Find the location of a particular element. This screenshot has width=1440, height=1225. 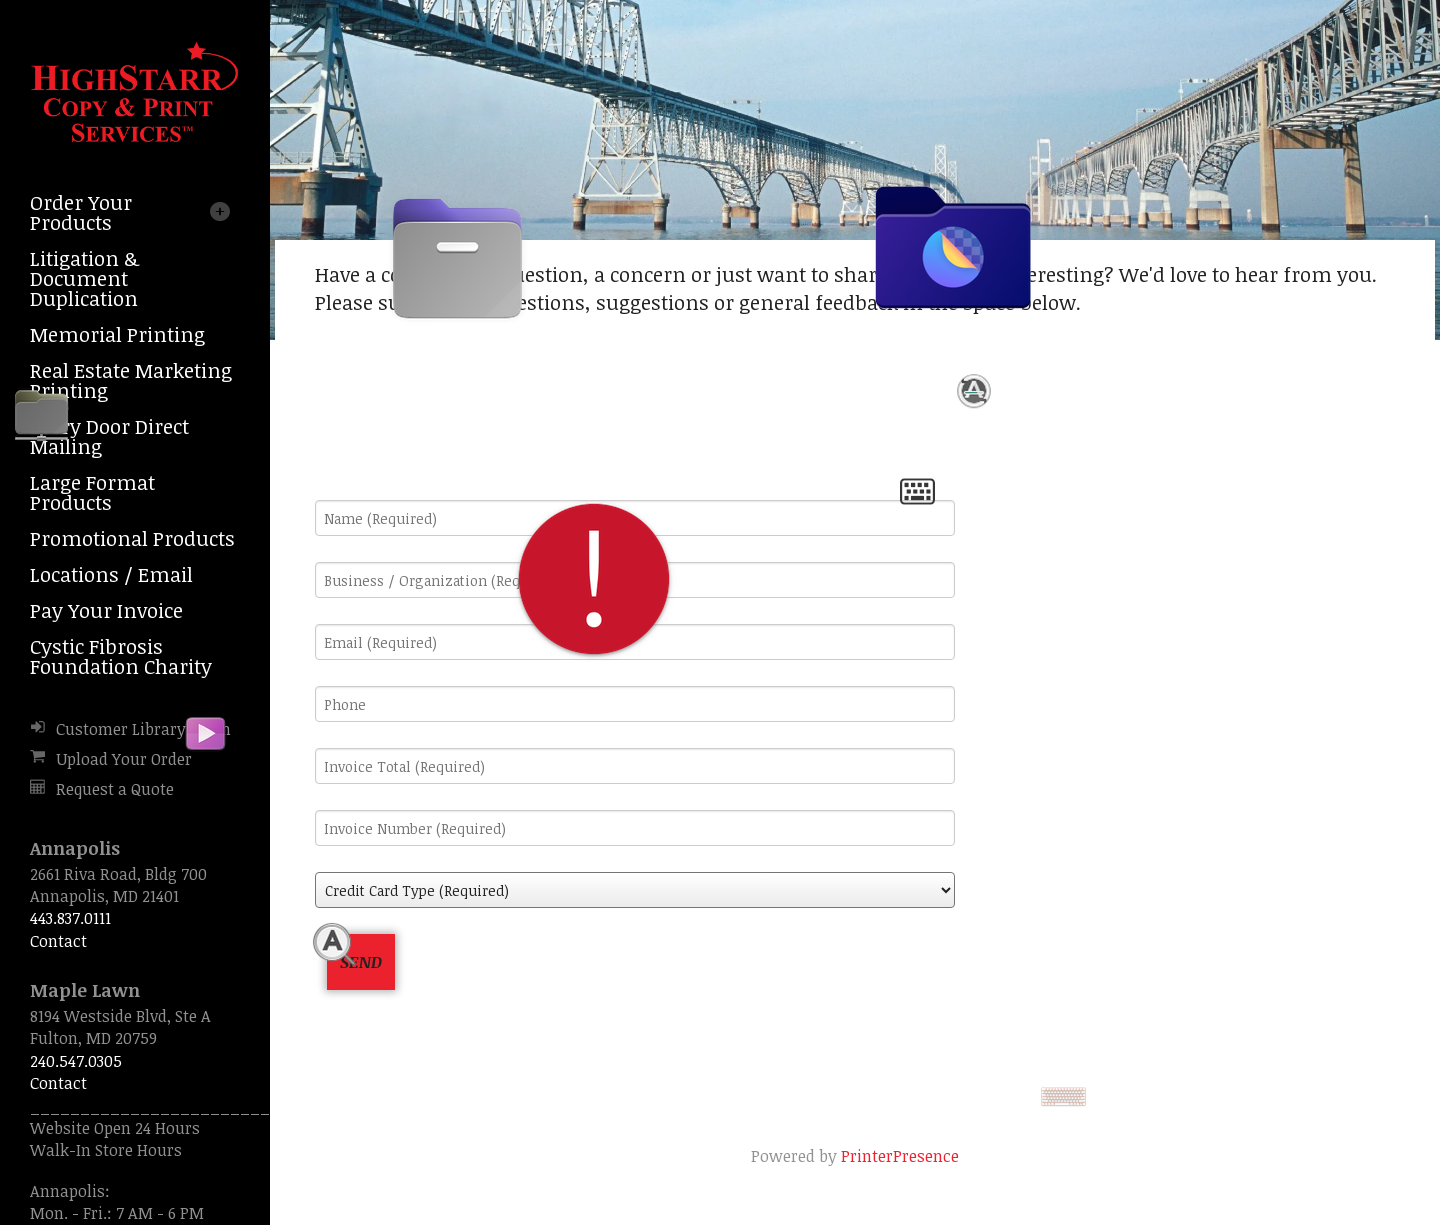

access a remote or network folder is located at coordinates (41, 414).